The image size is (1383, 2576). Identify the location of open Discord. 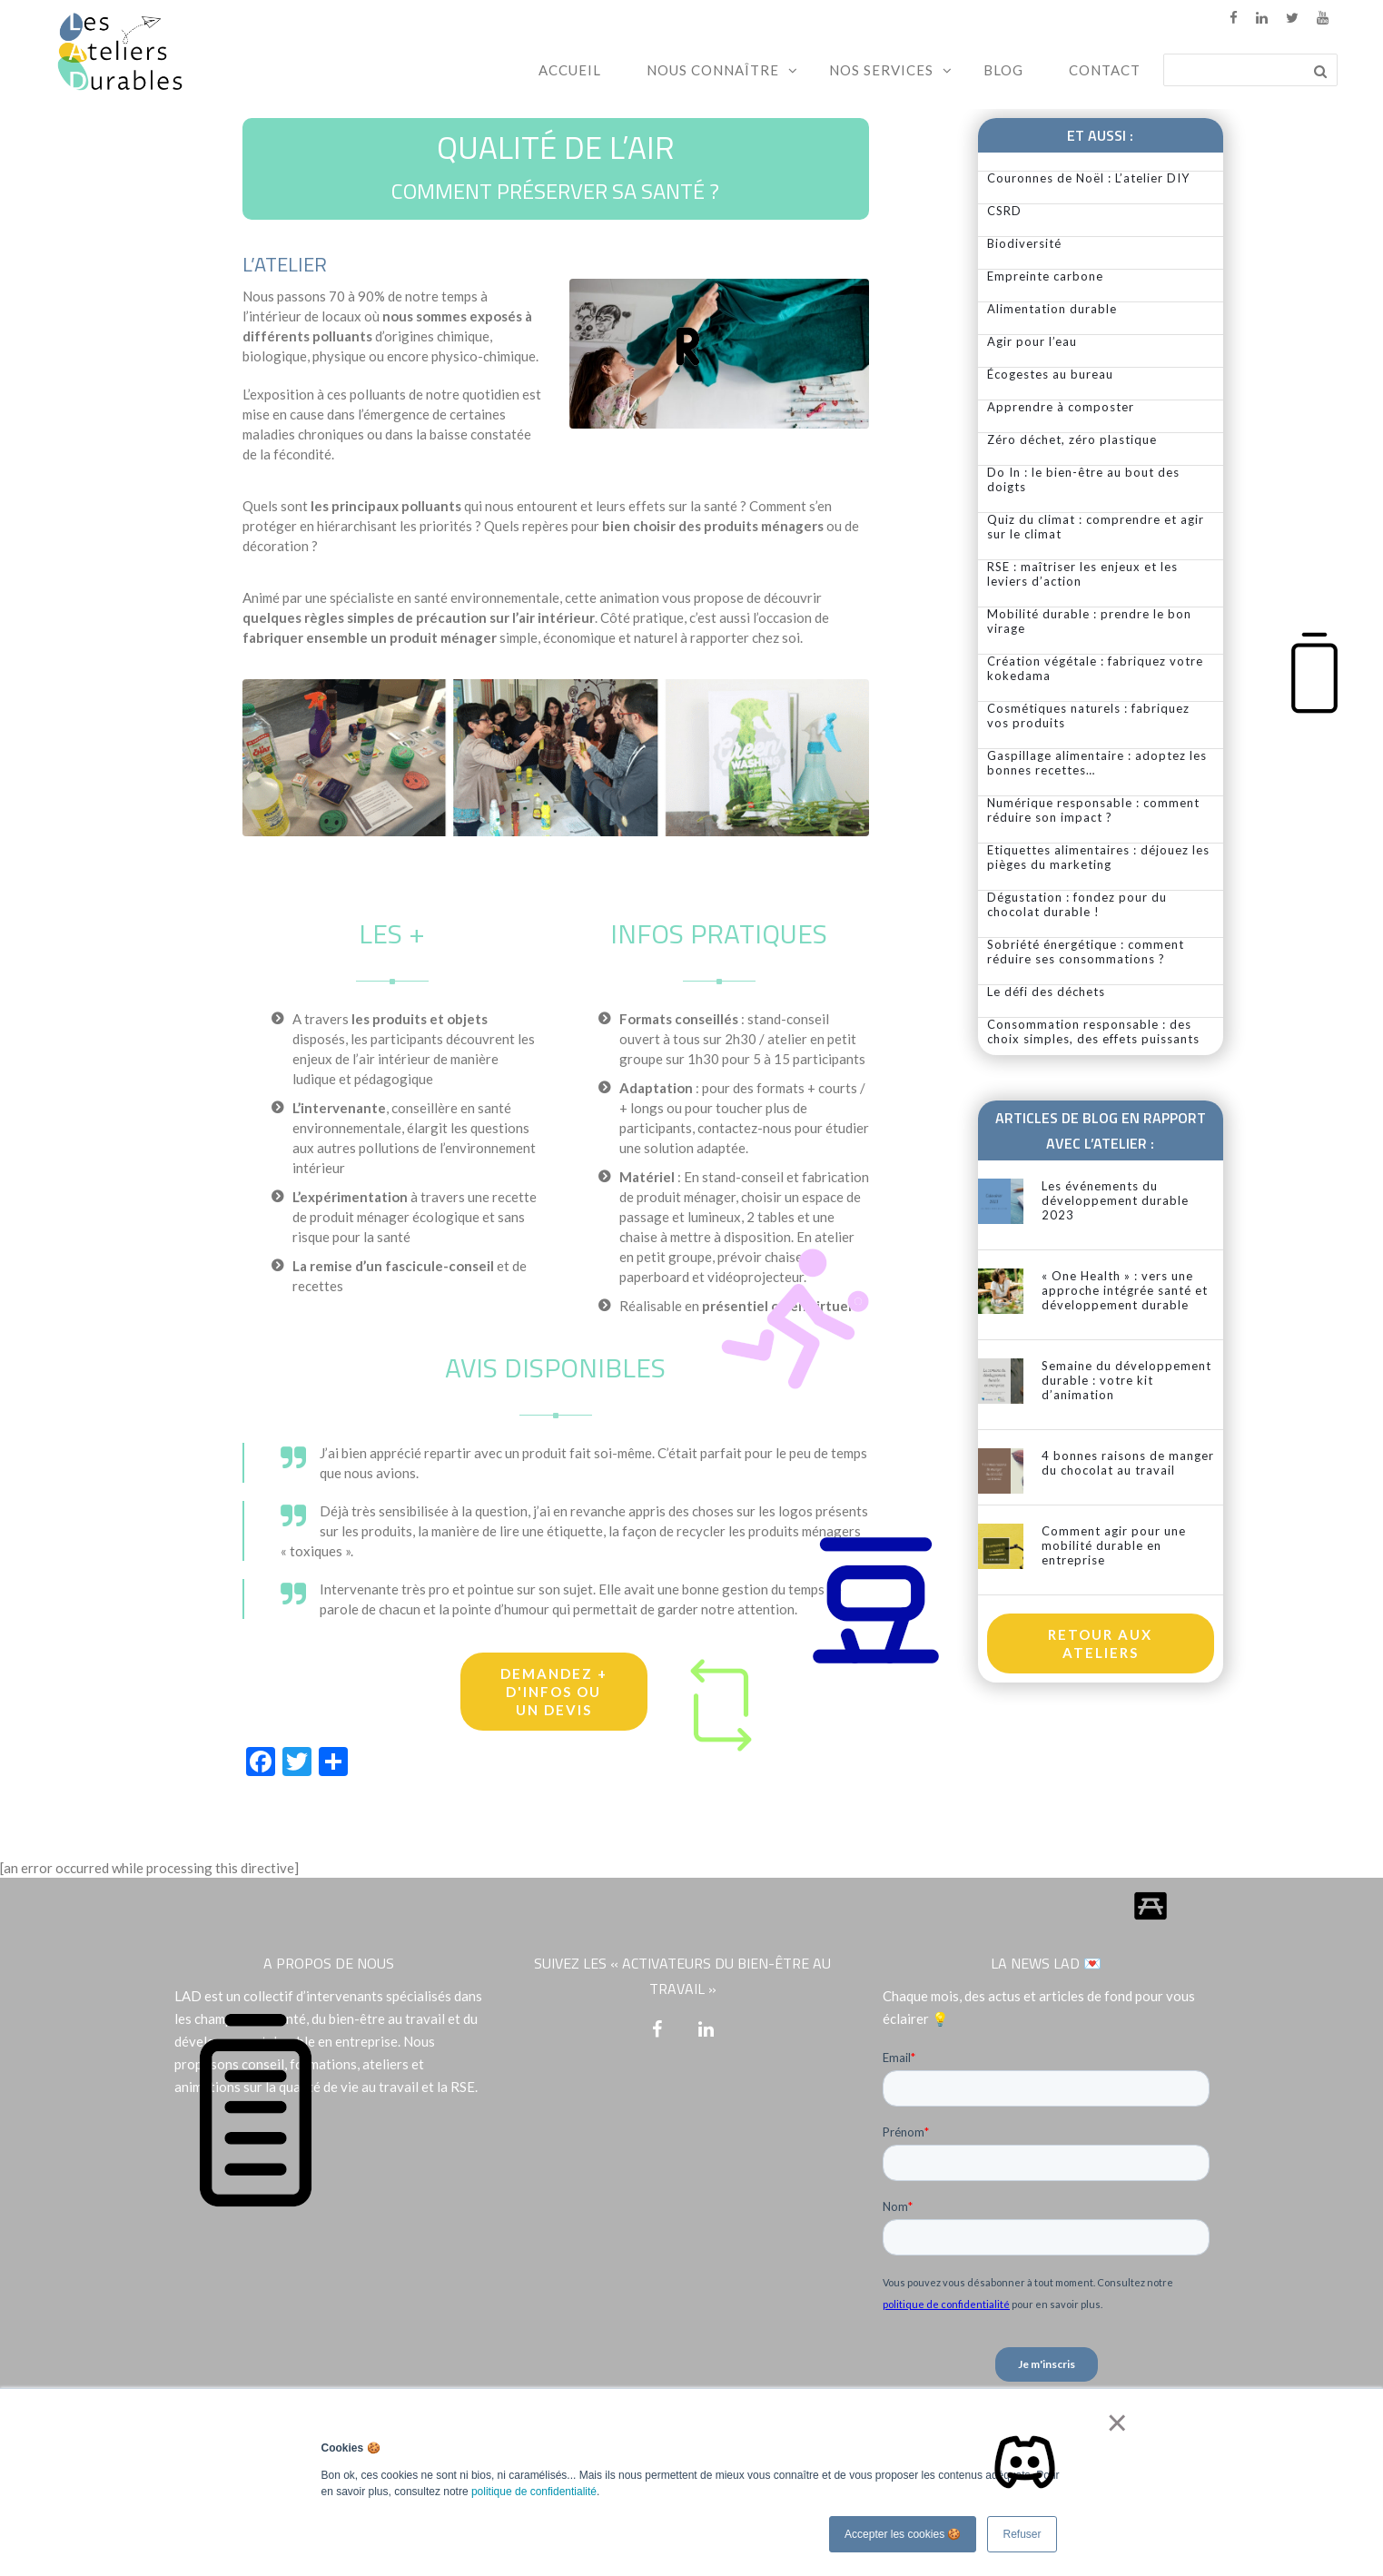
(1024, 2462).